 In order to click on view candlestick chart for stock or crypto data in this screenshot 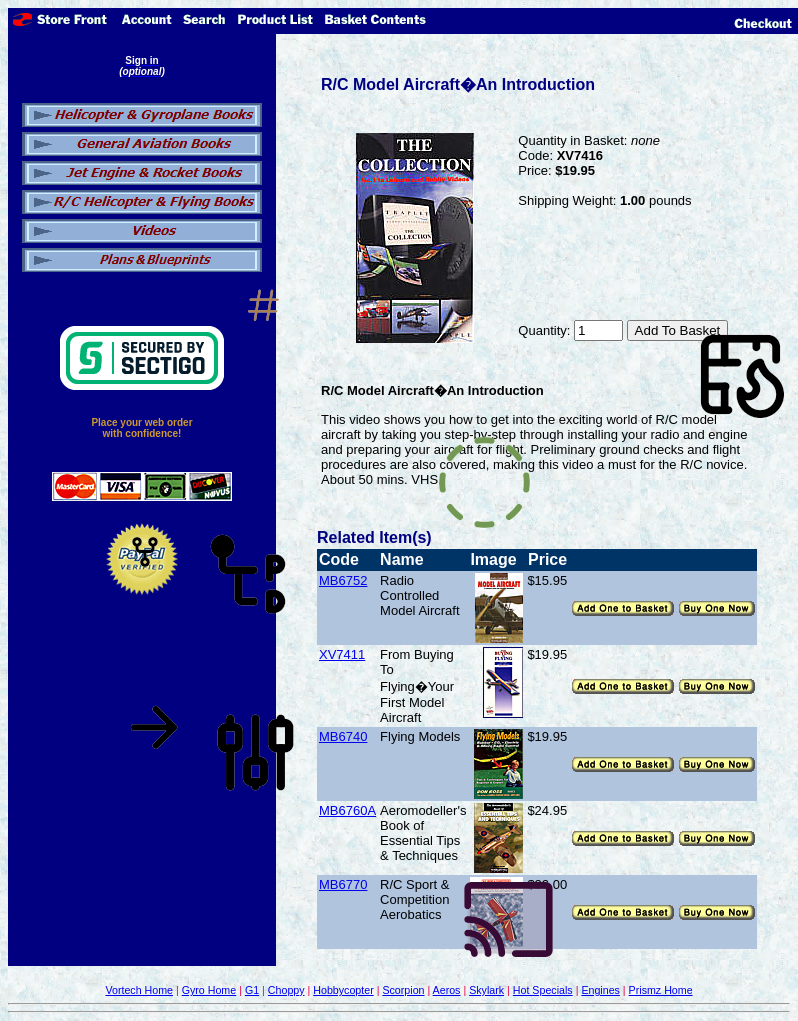, I will do `click(255, 752)`.